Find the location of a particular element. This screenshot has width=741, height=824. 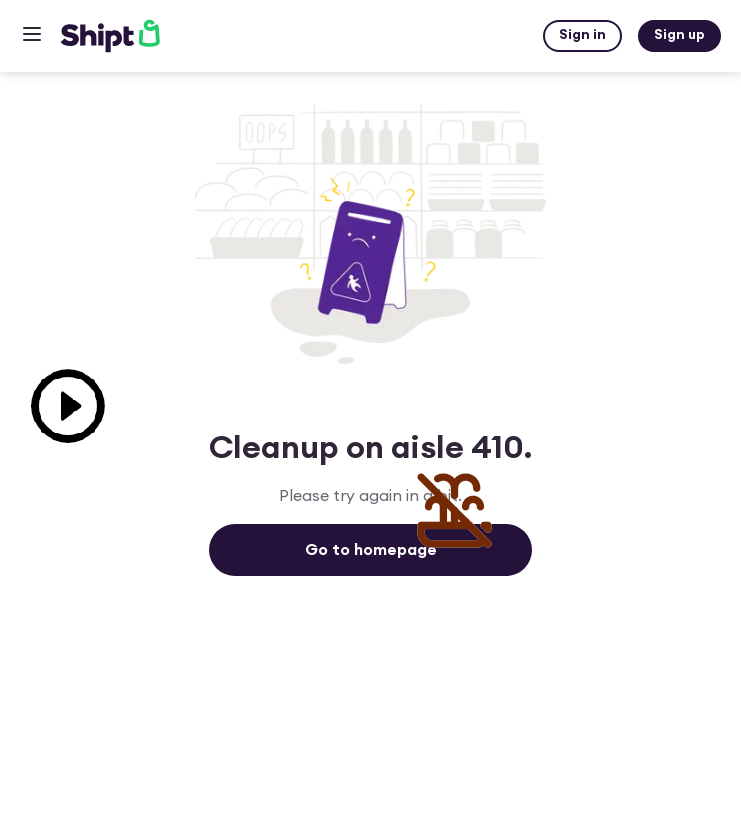

play video or audio content is located at coordinates (68, 406).